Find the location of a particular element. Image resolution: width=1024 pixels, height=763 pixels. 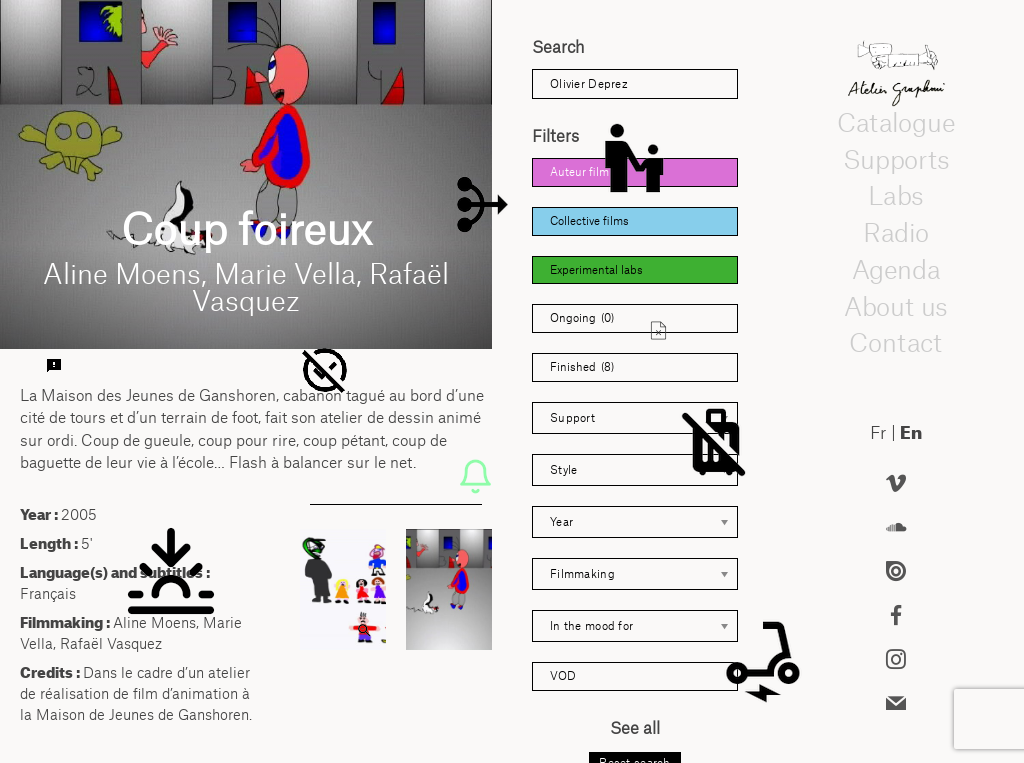

no luggage allowed is located at coordinates (716, 442).